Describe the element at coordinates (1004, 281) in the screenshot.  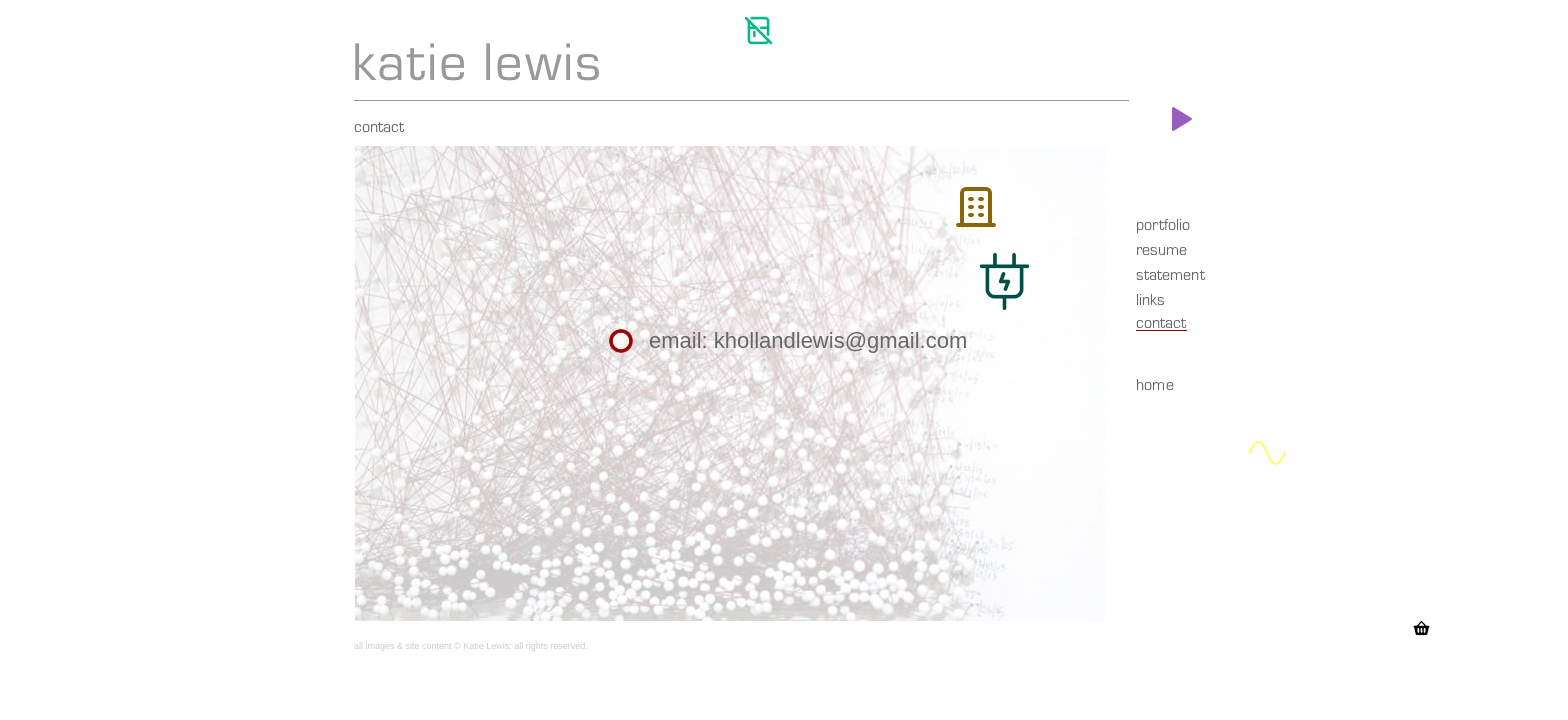
I see `indicates device is currently charging` at that location.